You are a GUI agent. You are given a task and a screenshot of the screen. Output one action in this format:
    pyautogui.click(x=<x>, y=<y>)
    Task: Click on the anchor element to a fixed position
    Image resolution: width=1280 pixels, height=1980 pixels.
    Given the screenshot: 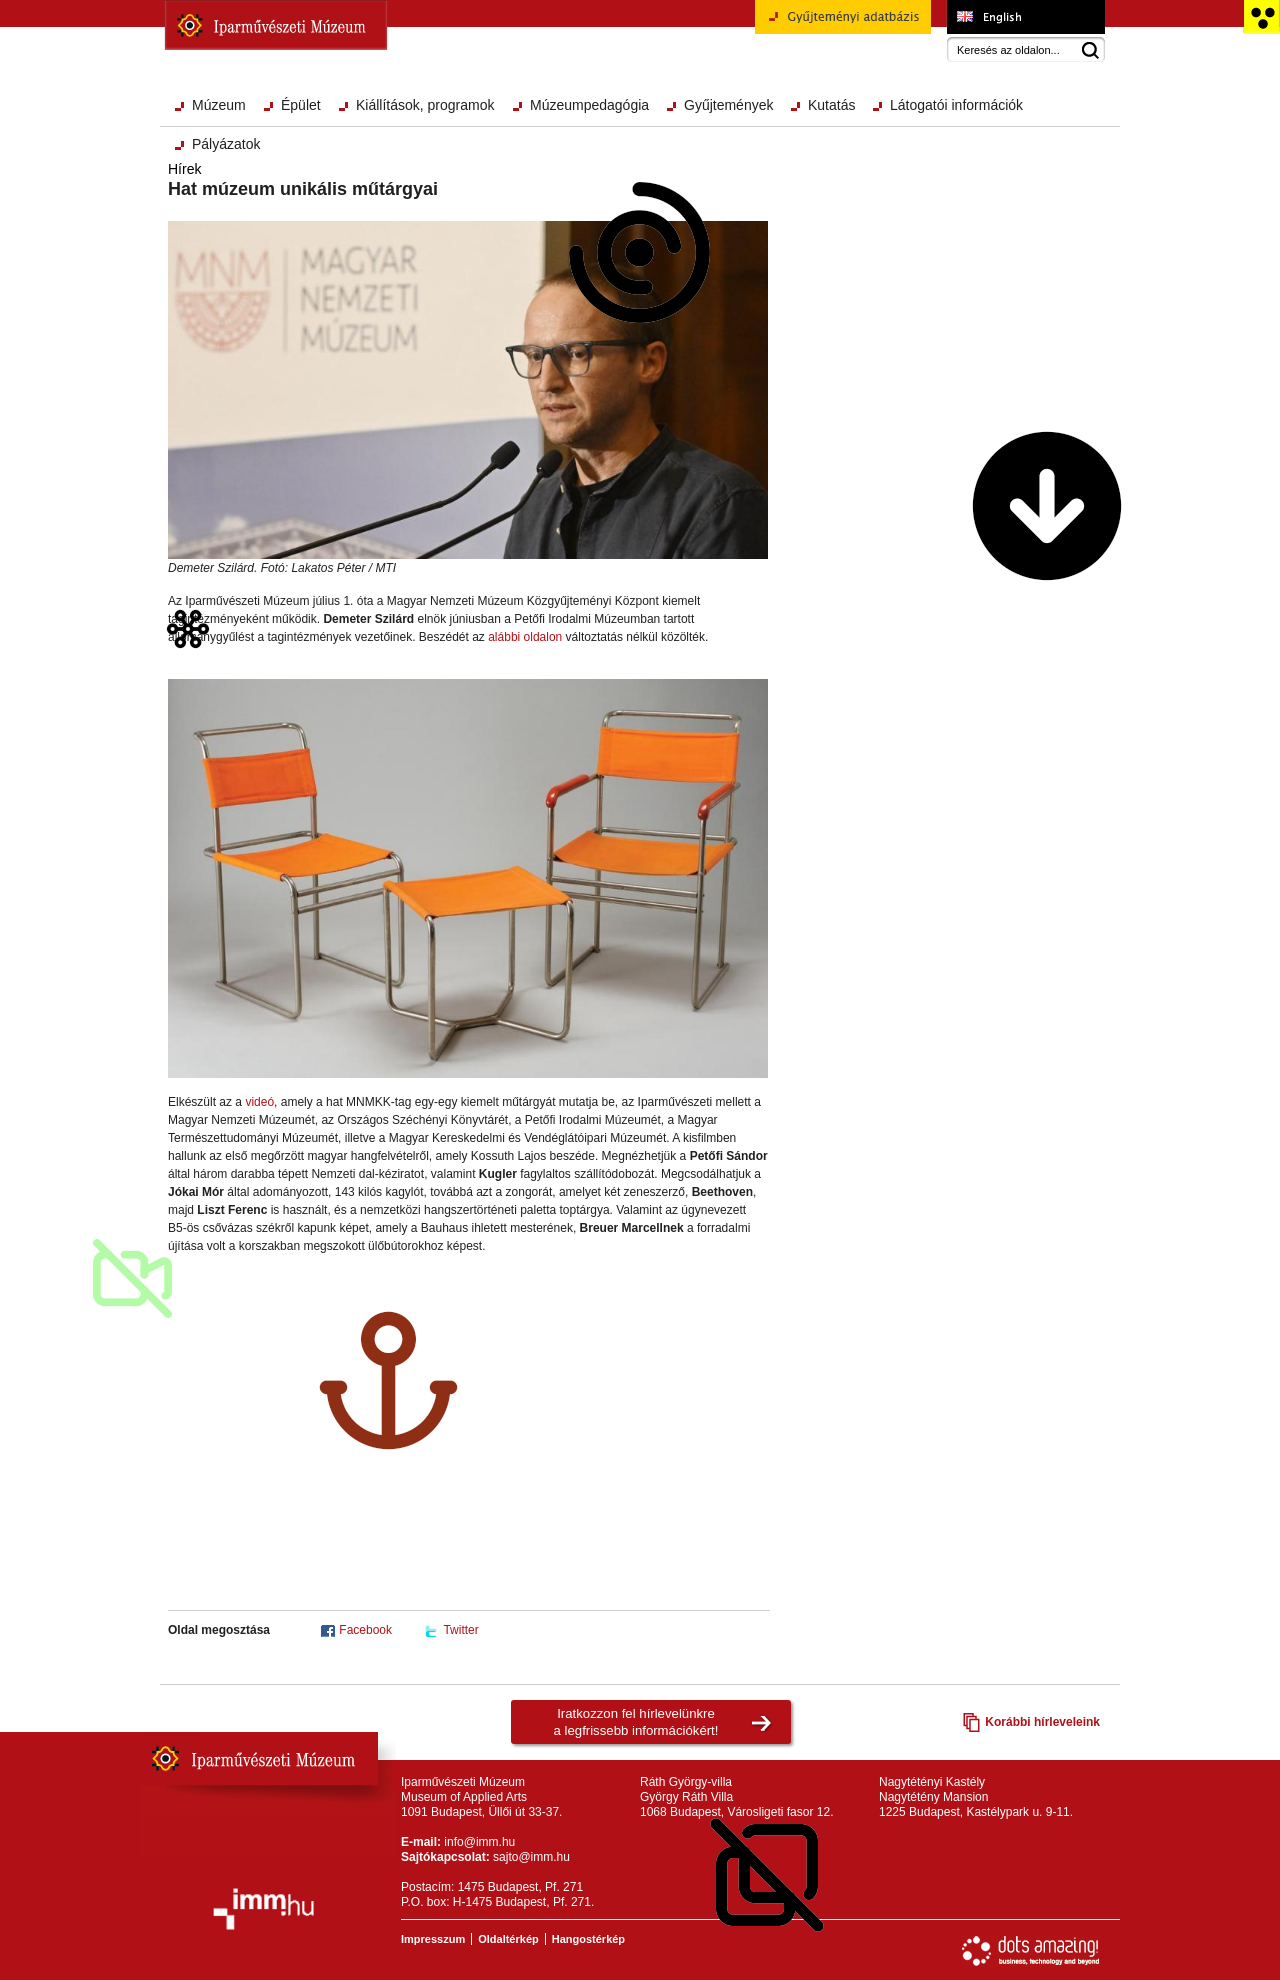 What is the action you would take?
    pyautogui.click(x=388, y=1380)
    